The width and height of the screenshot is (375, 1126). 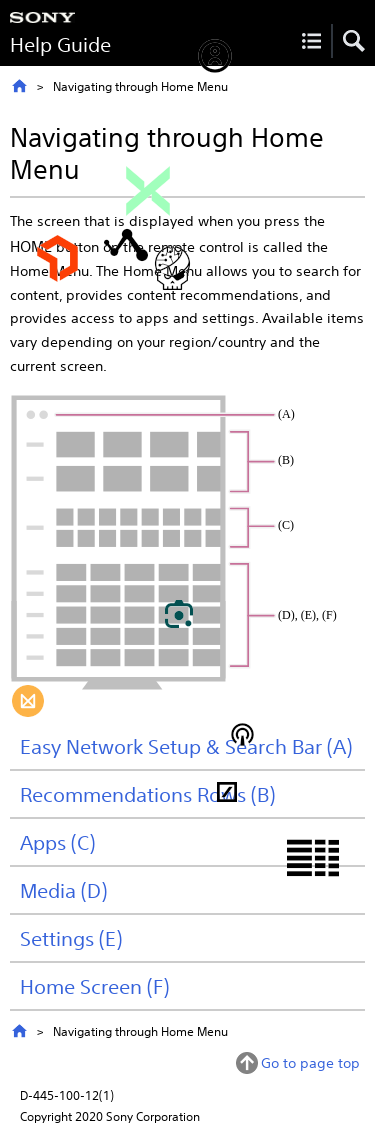 What do you see at coordinates (242, 734) in the screenshot?
I see `indicates network or signal strength` at bounding box center [242, 734].